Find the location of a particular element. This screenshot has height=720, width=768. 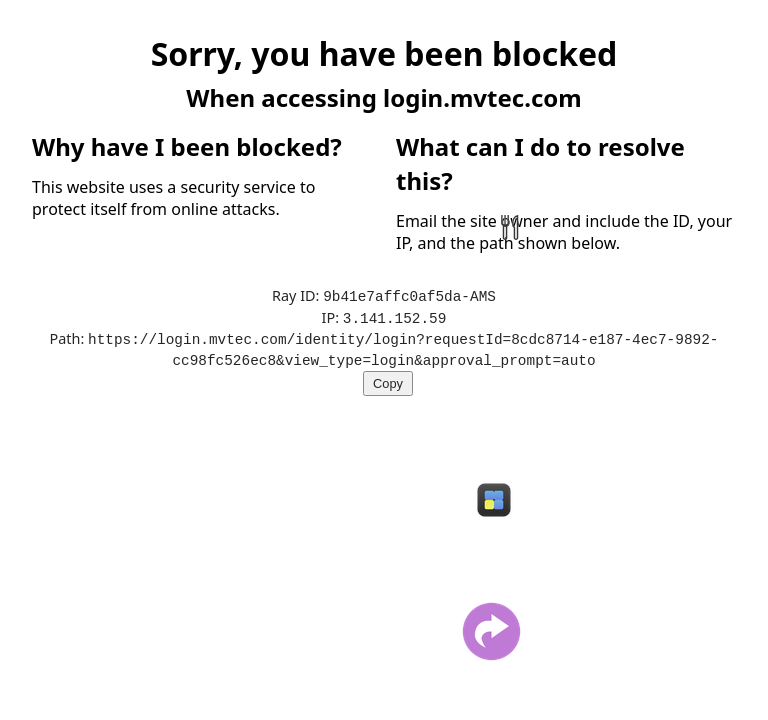

launch swell foop puzzle game is located at coordinates (494, 500).